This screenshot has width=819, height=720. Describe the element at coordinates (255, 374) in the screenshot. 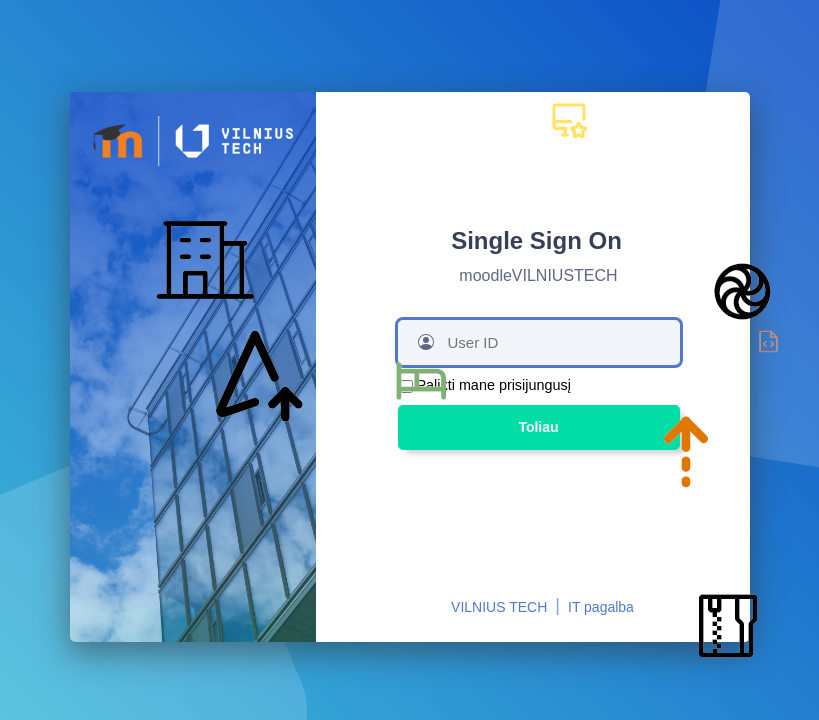

I see `navigate upward or move to previous location` at that location.